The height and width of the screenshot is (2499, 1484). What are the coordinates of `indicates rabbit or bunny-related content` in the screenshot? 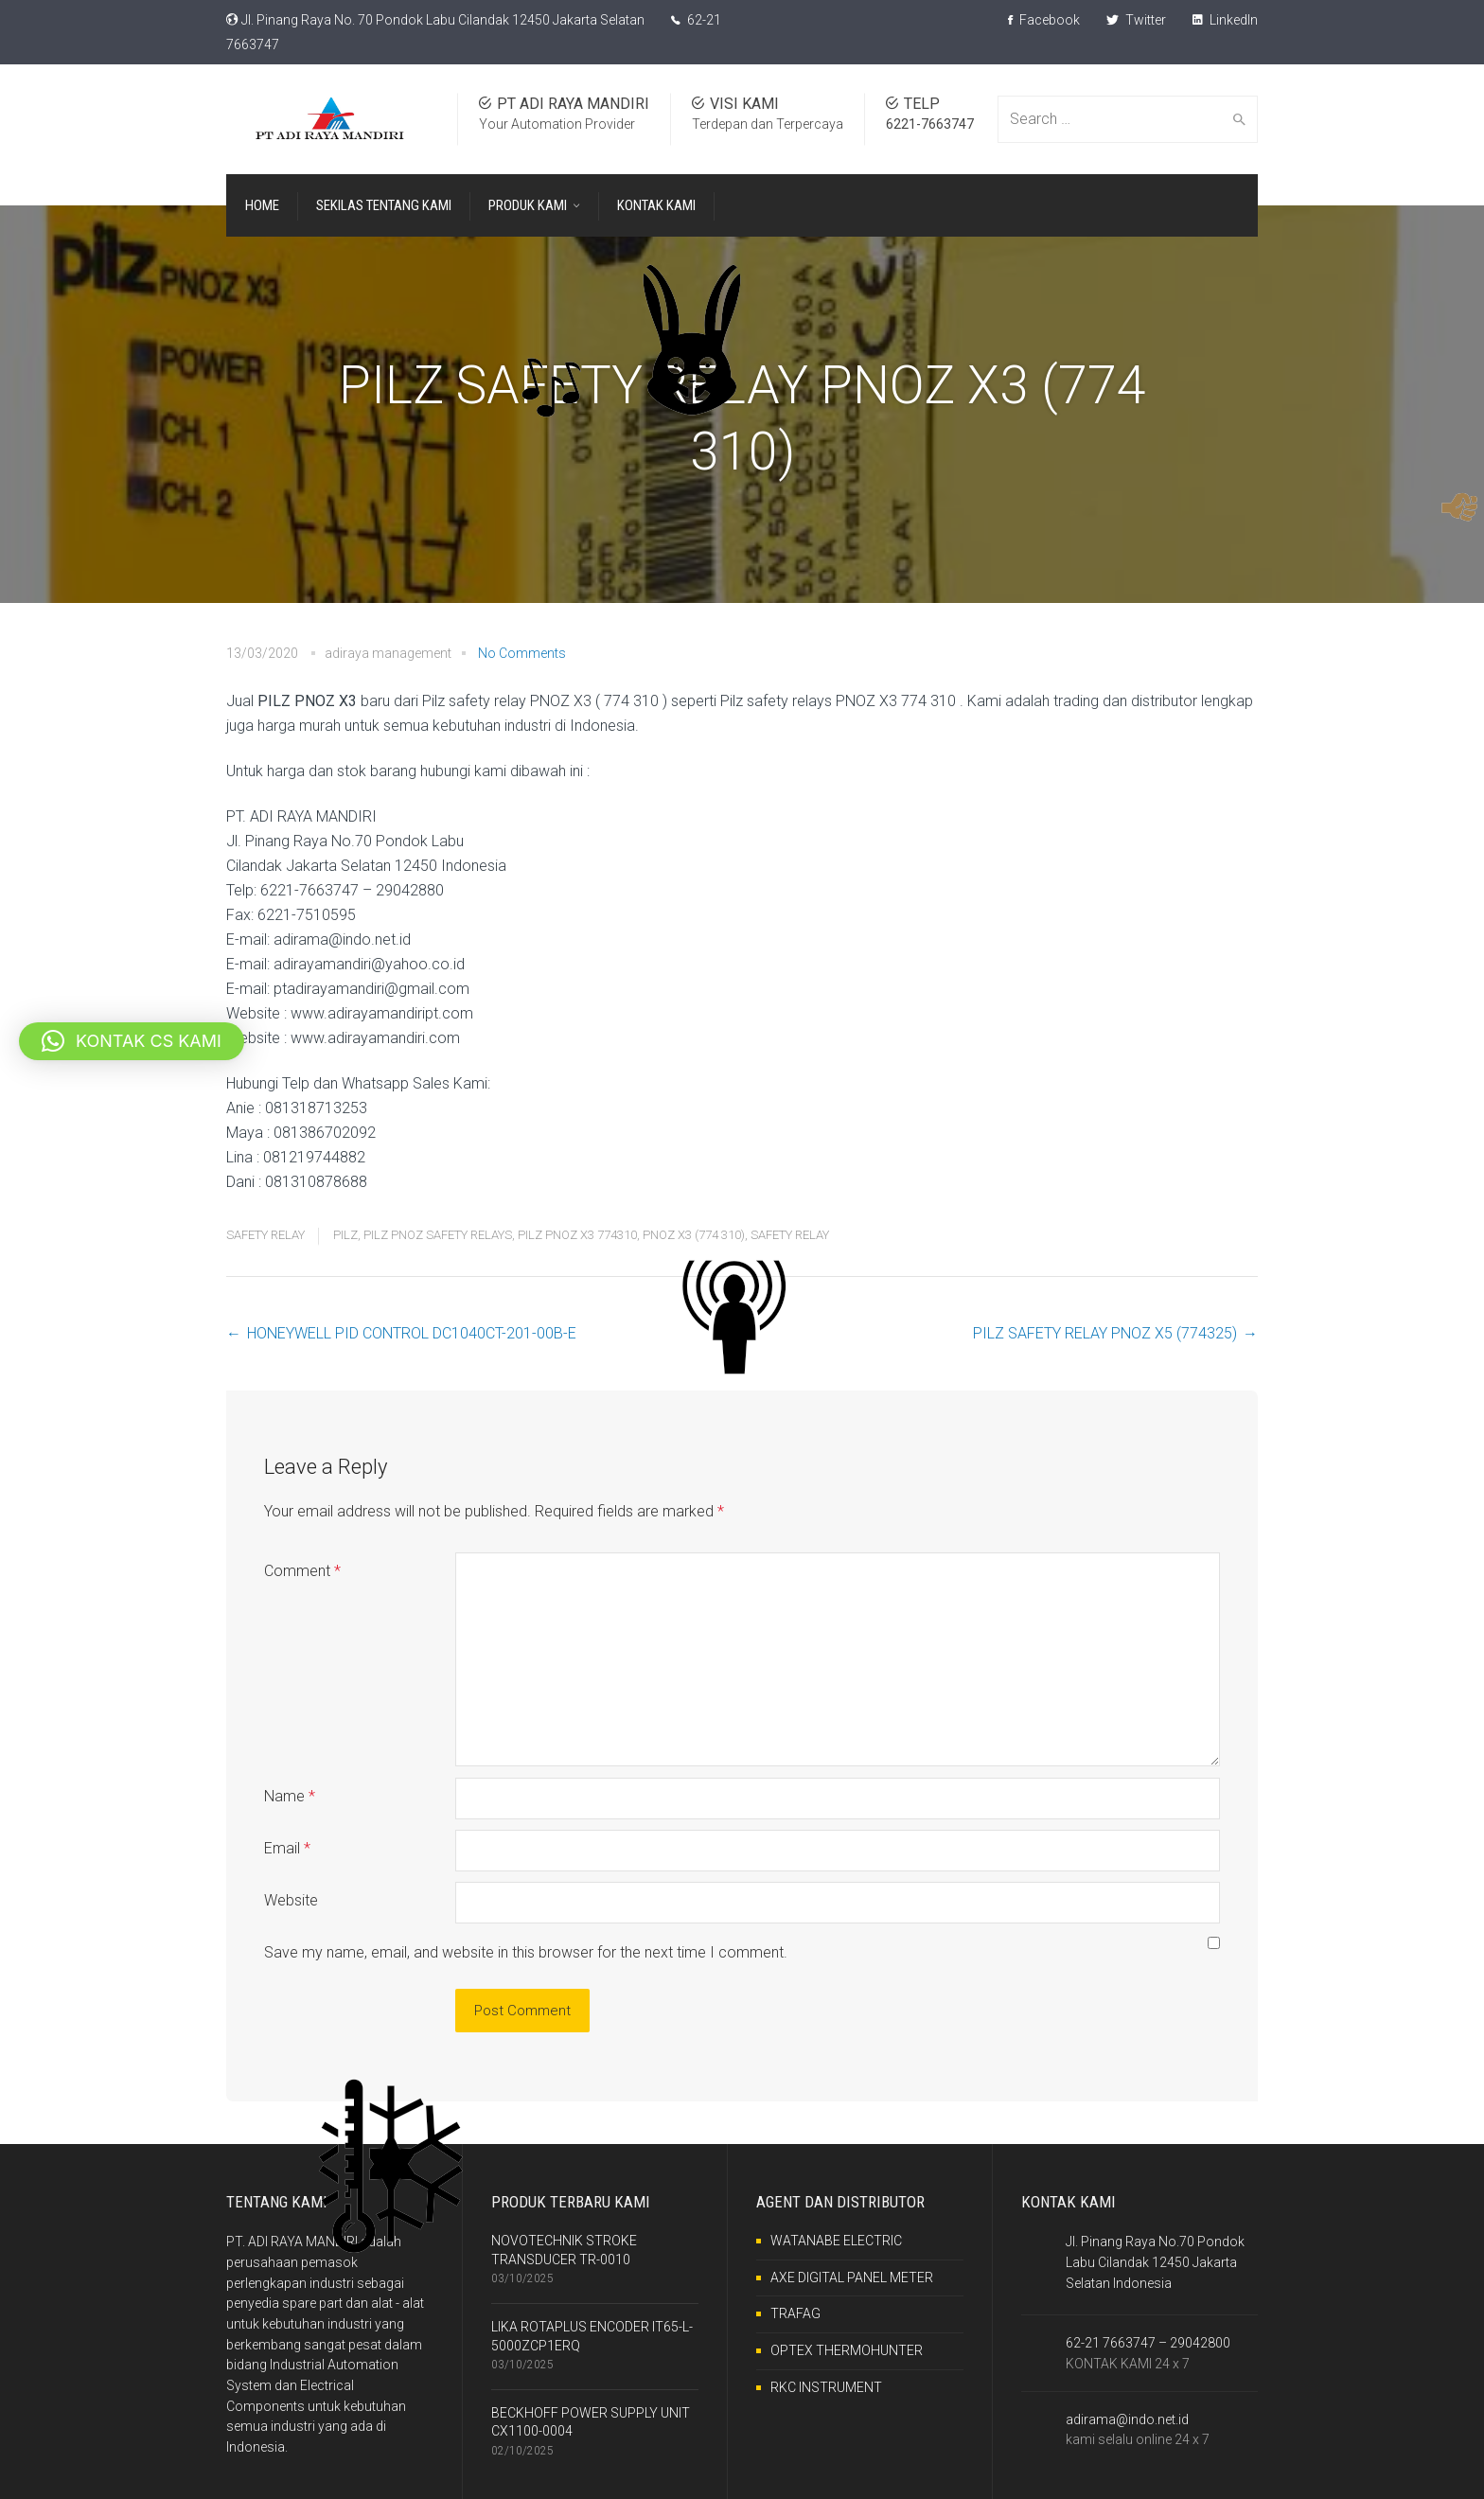 It's located at (692, 340).